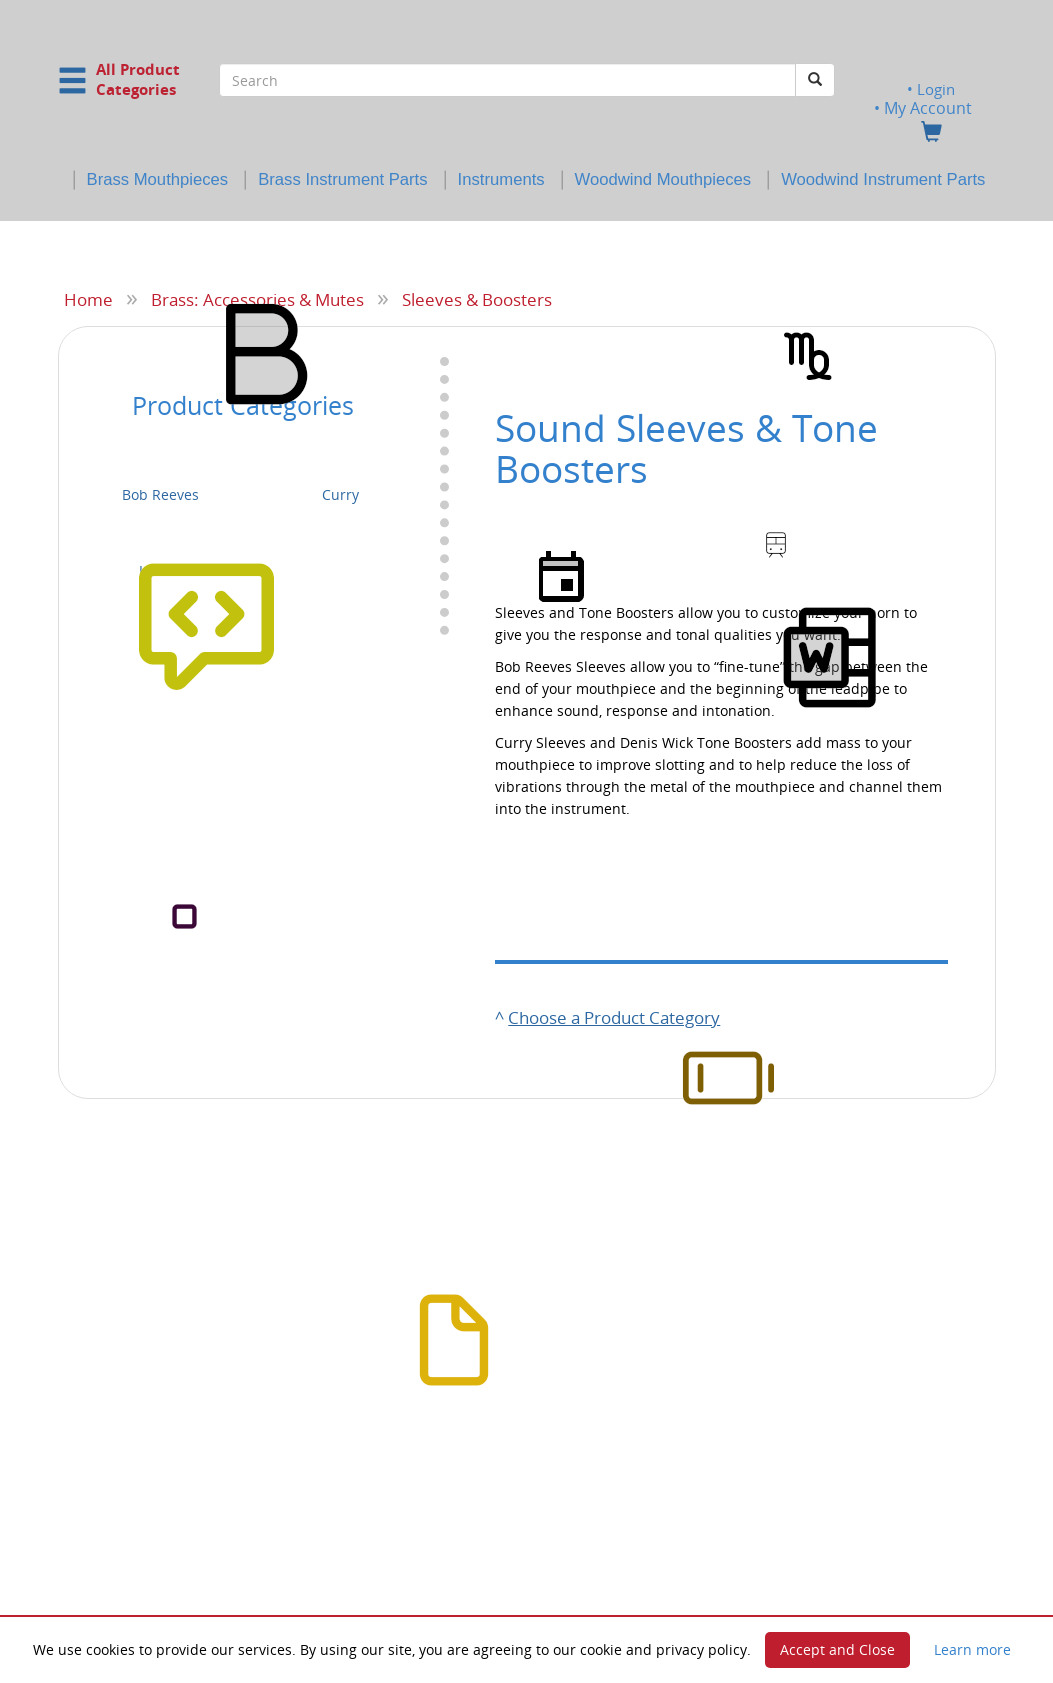 The width and height of the screenshot is (1053, 1683). Describe the element at coordinates (454, 1340) in the screenshot. I see `view or open a file` at that location.